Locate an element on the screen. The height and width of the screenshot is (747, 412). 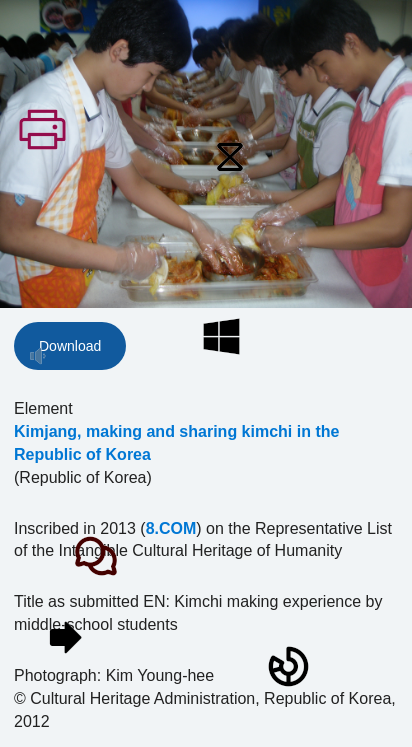
open chat or messaging is located at coordinates (96, 556).